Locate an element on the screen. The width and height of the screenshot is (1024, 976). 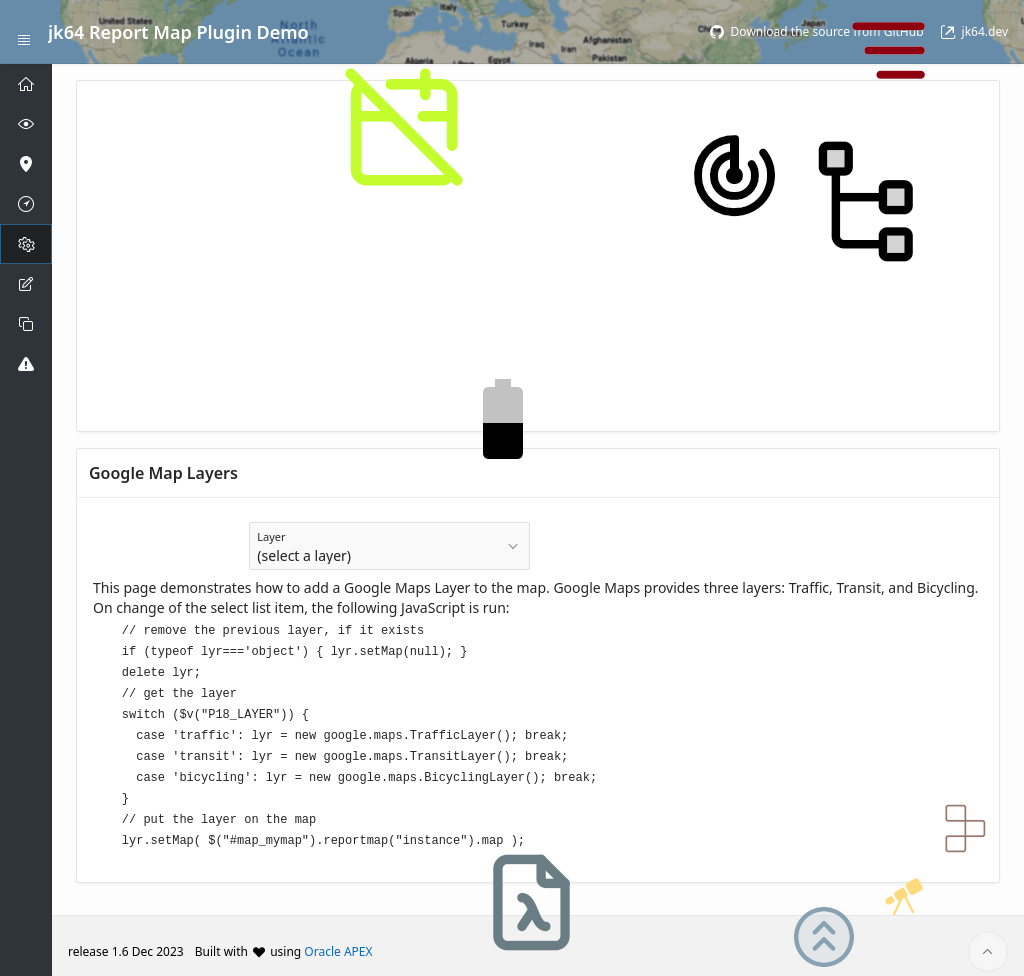
open replit coding environment is located at coordinates (961, 828).